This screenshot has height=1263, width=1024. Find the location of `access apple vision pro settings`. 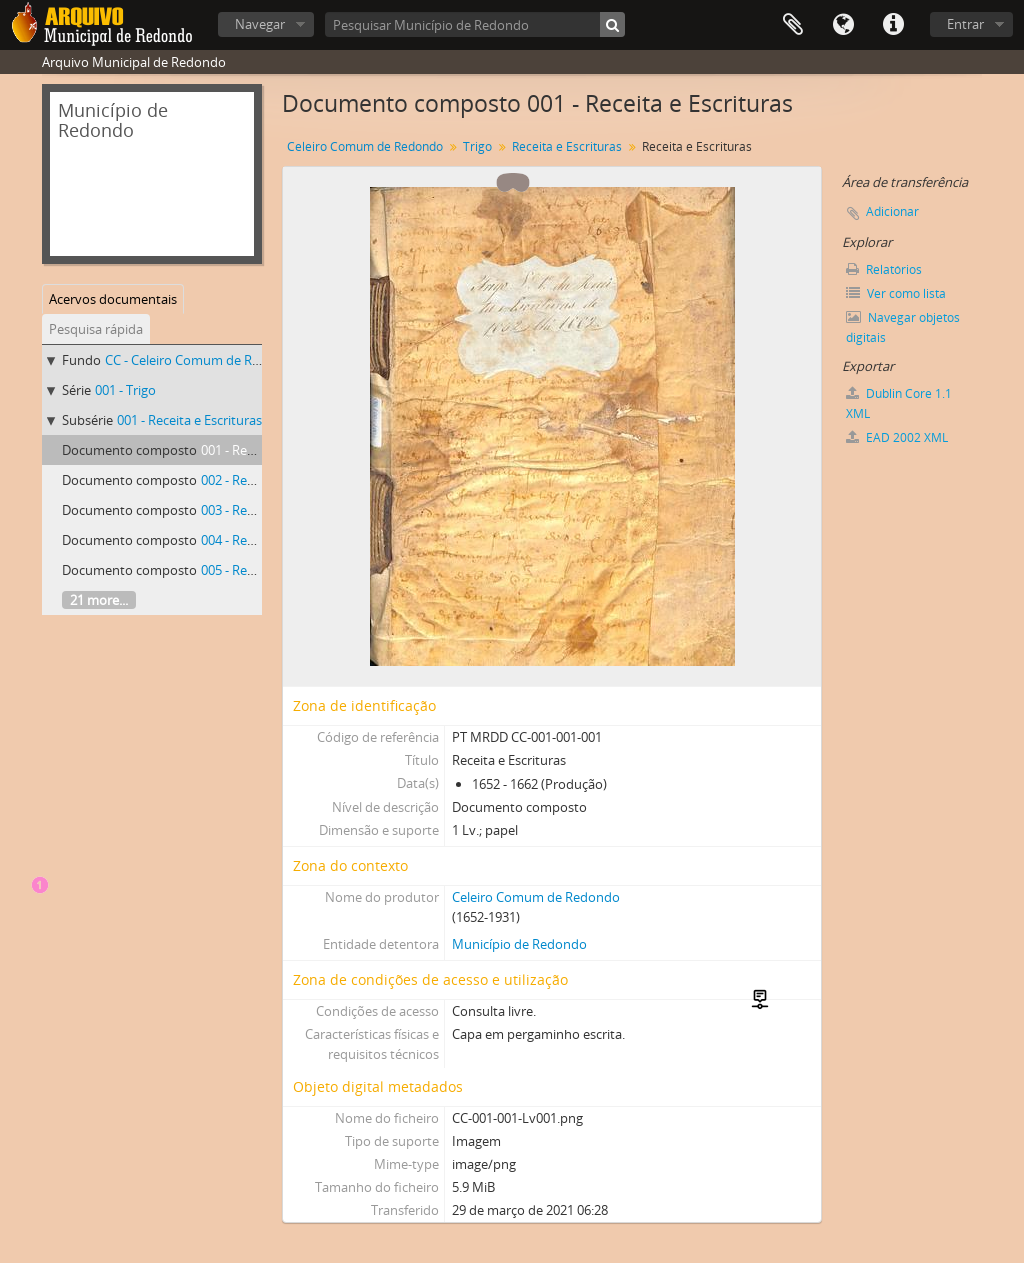

access apple vision pro settings is located at coordinates (513, 182).